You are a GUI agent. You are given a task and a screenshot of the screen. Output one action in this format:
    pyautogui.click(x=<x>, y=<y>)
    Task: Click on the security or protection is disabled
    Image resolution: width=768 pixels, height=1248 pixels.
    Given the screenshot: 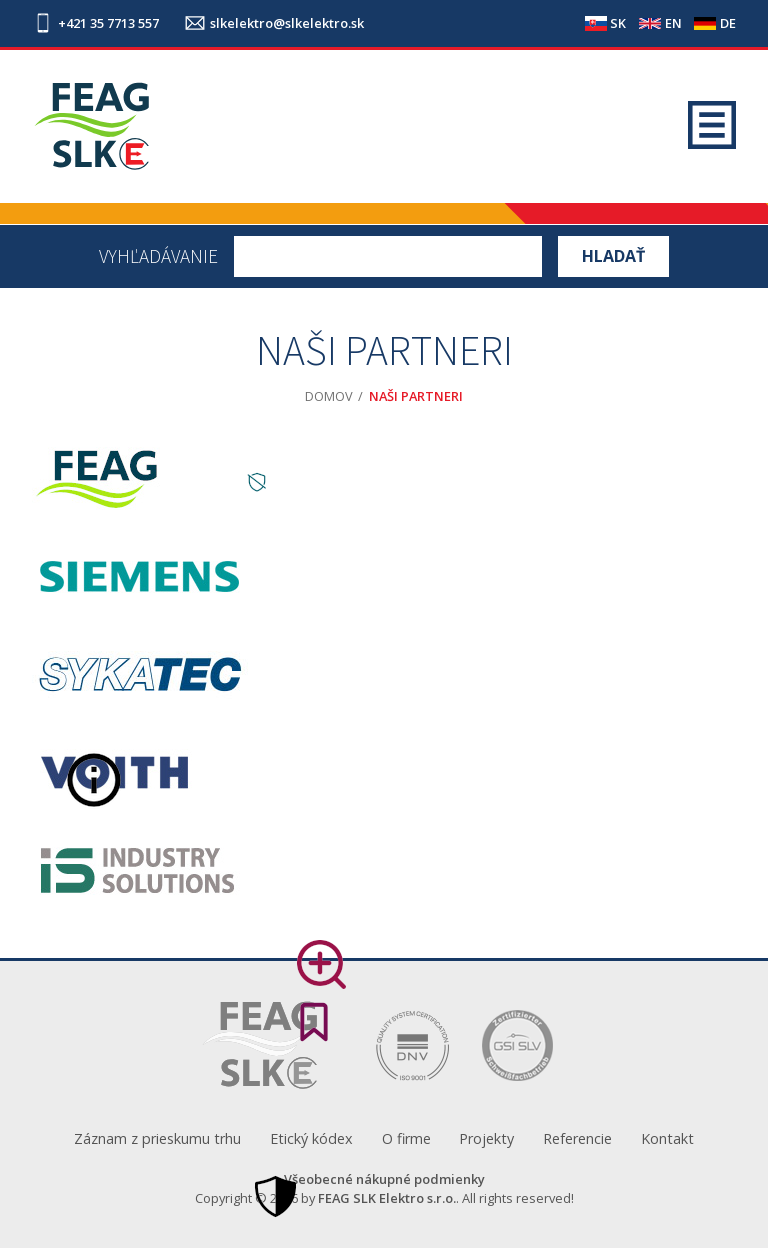 What is the action you would take?
    pyautogui.click(x=257, y=482)
    